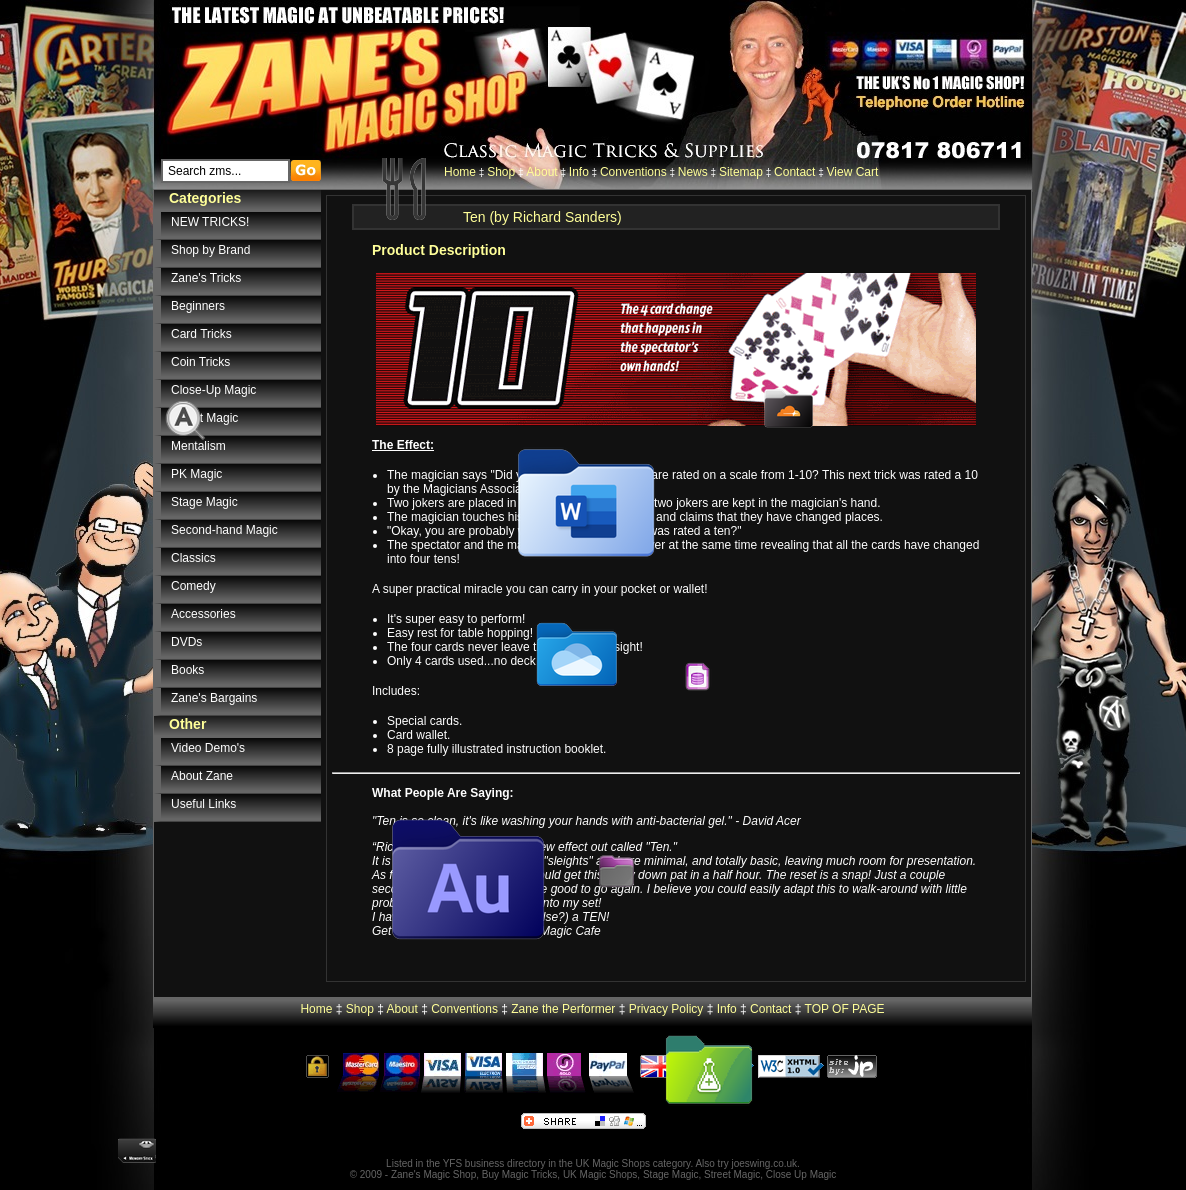  Describe the element at coordinates (697, 676) in the screenshot. I see `open an opendocument database file` at that location.